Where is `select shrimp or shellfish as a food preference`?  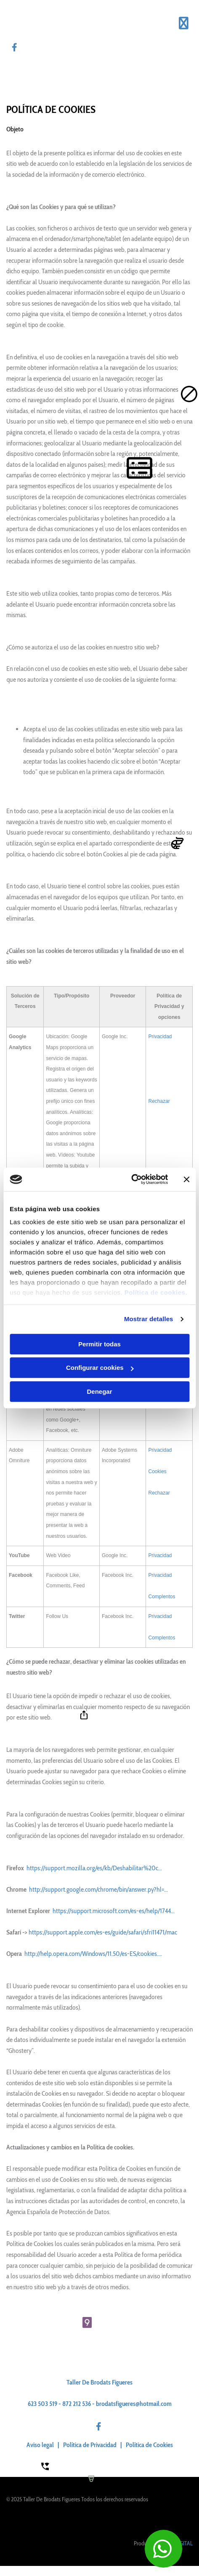 select shrimp or shellfish as a food preference is located at coordinates (177, 843).